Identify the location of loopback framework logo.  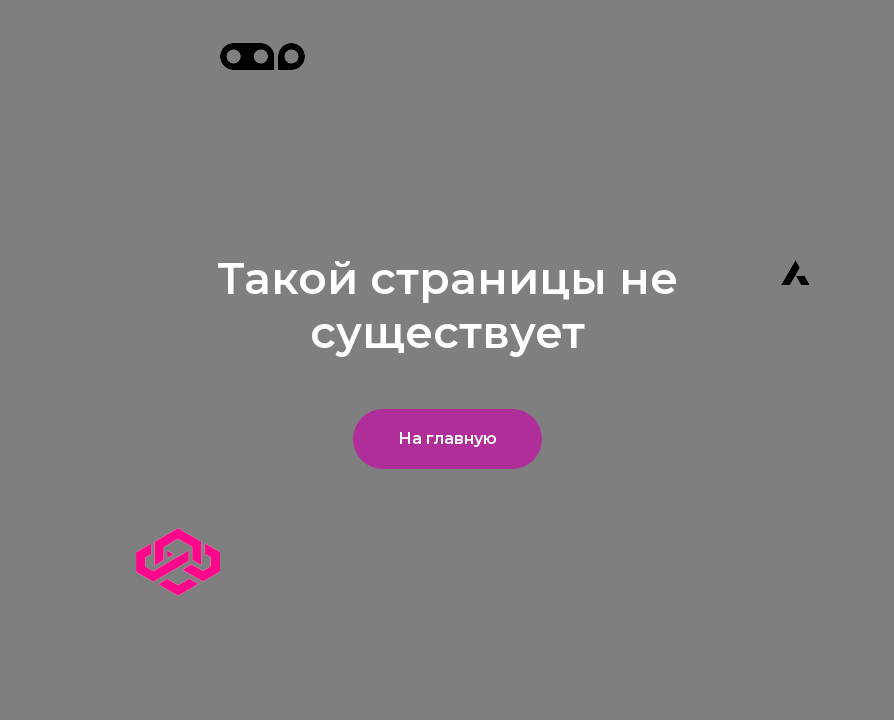
(178, 562).